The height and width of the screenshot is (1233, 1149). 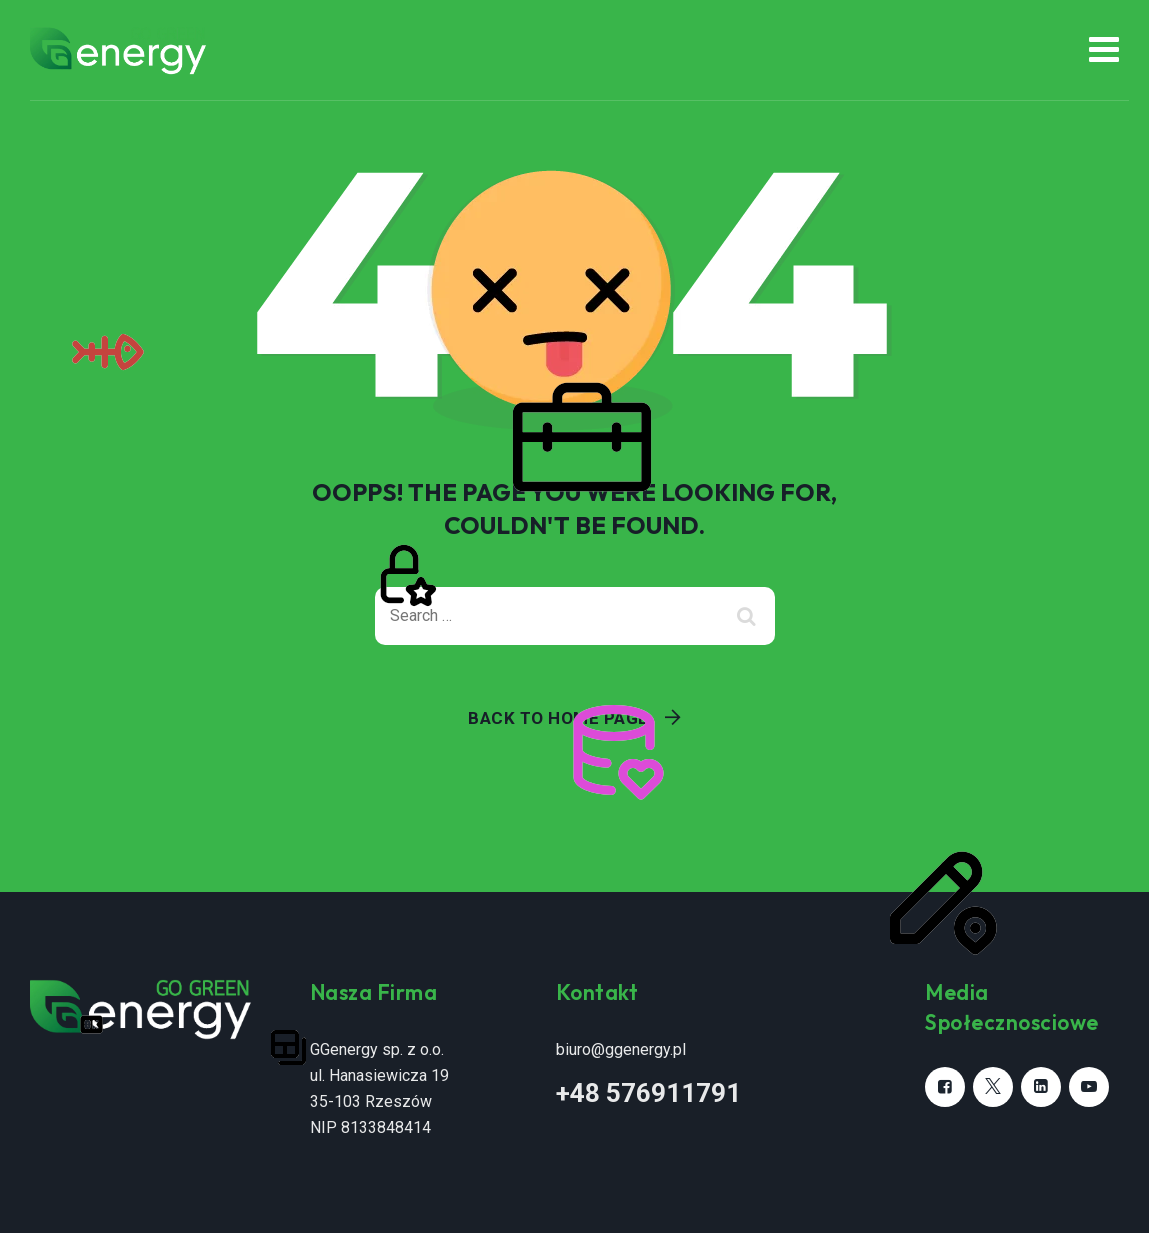 I want to click on access tools and utilities, so click(x=582, y=442).